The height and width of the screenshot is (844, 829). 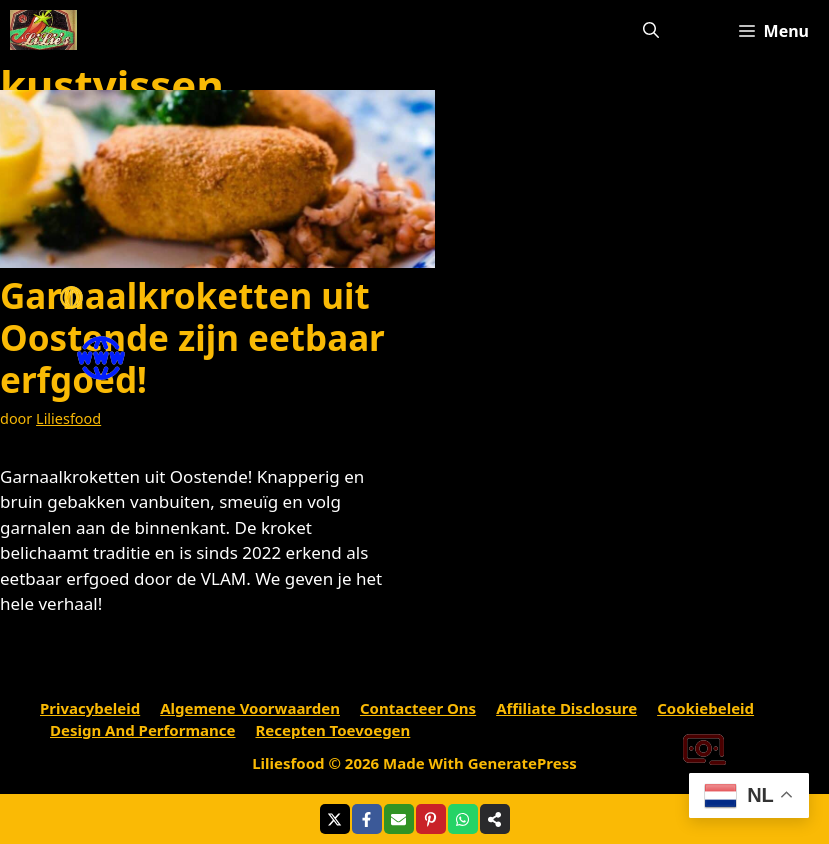 I want to click on open website or browse the web, so click(x=101, y=358).